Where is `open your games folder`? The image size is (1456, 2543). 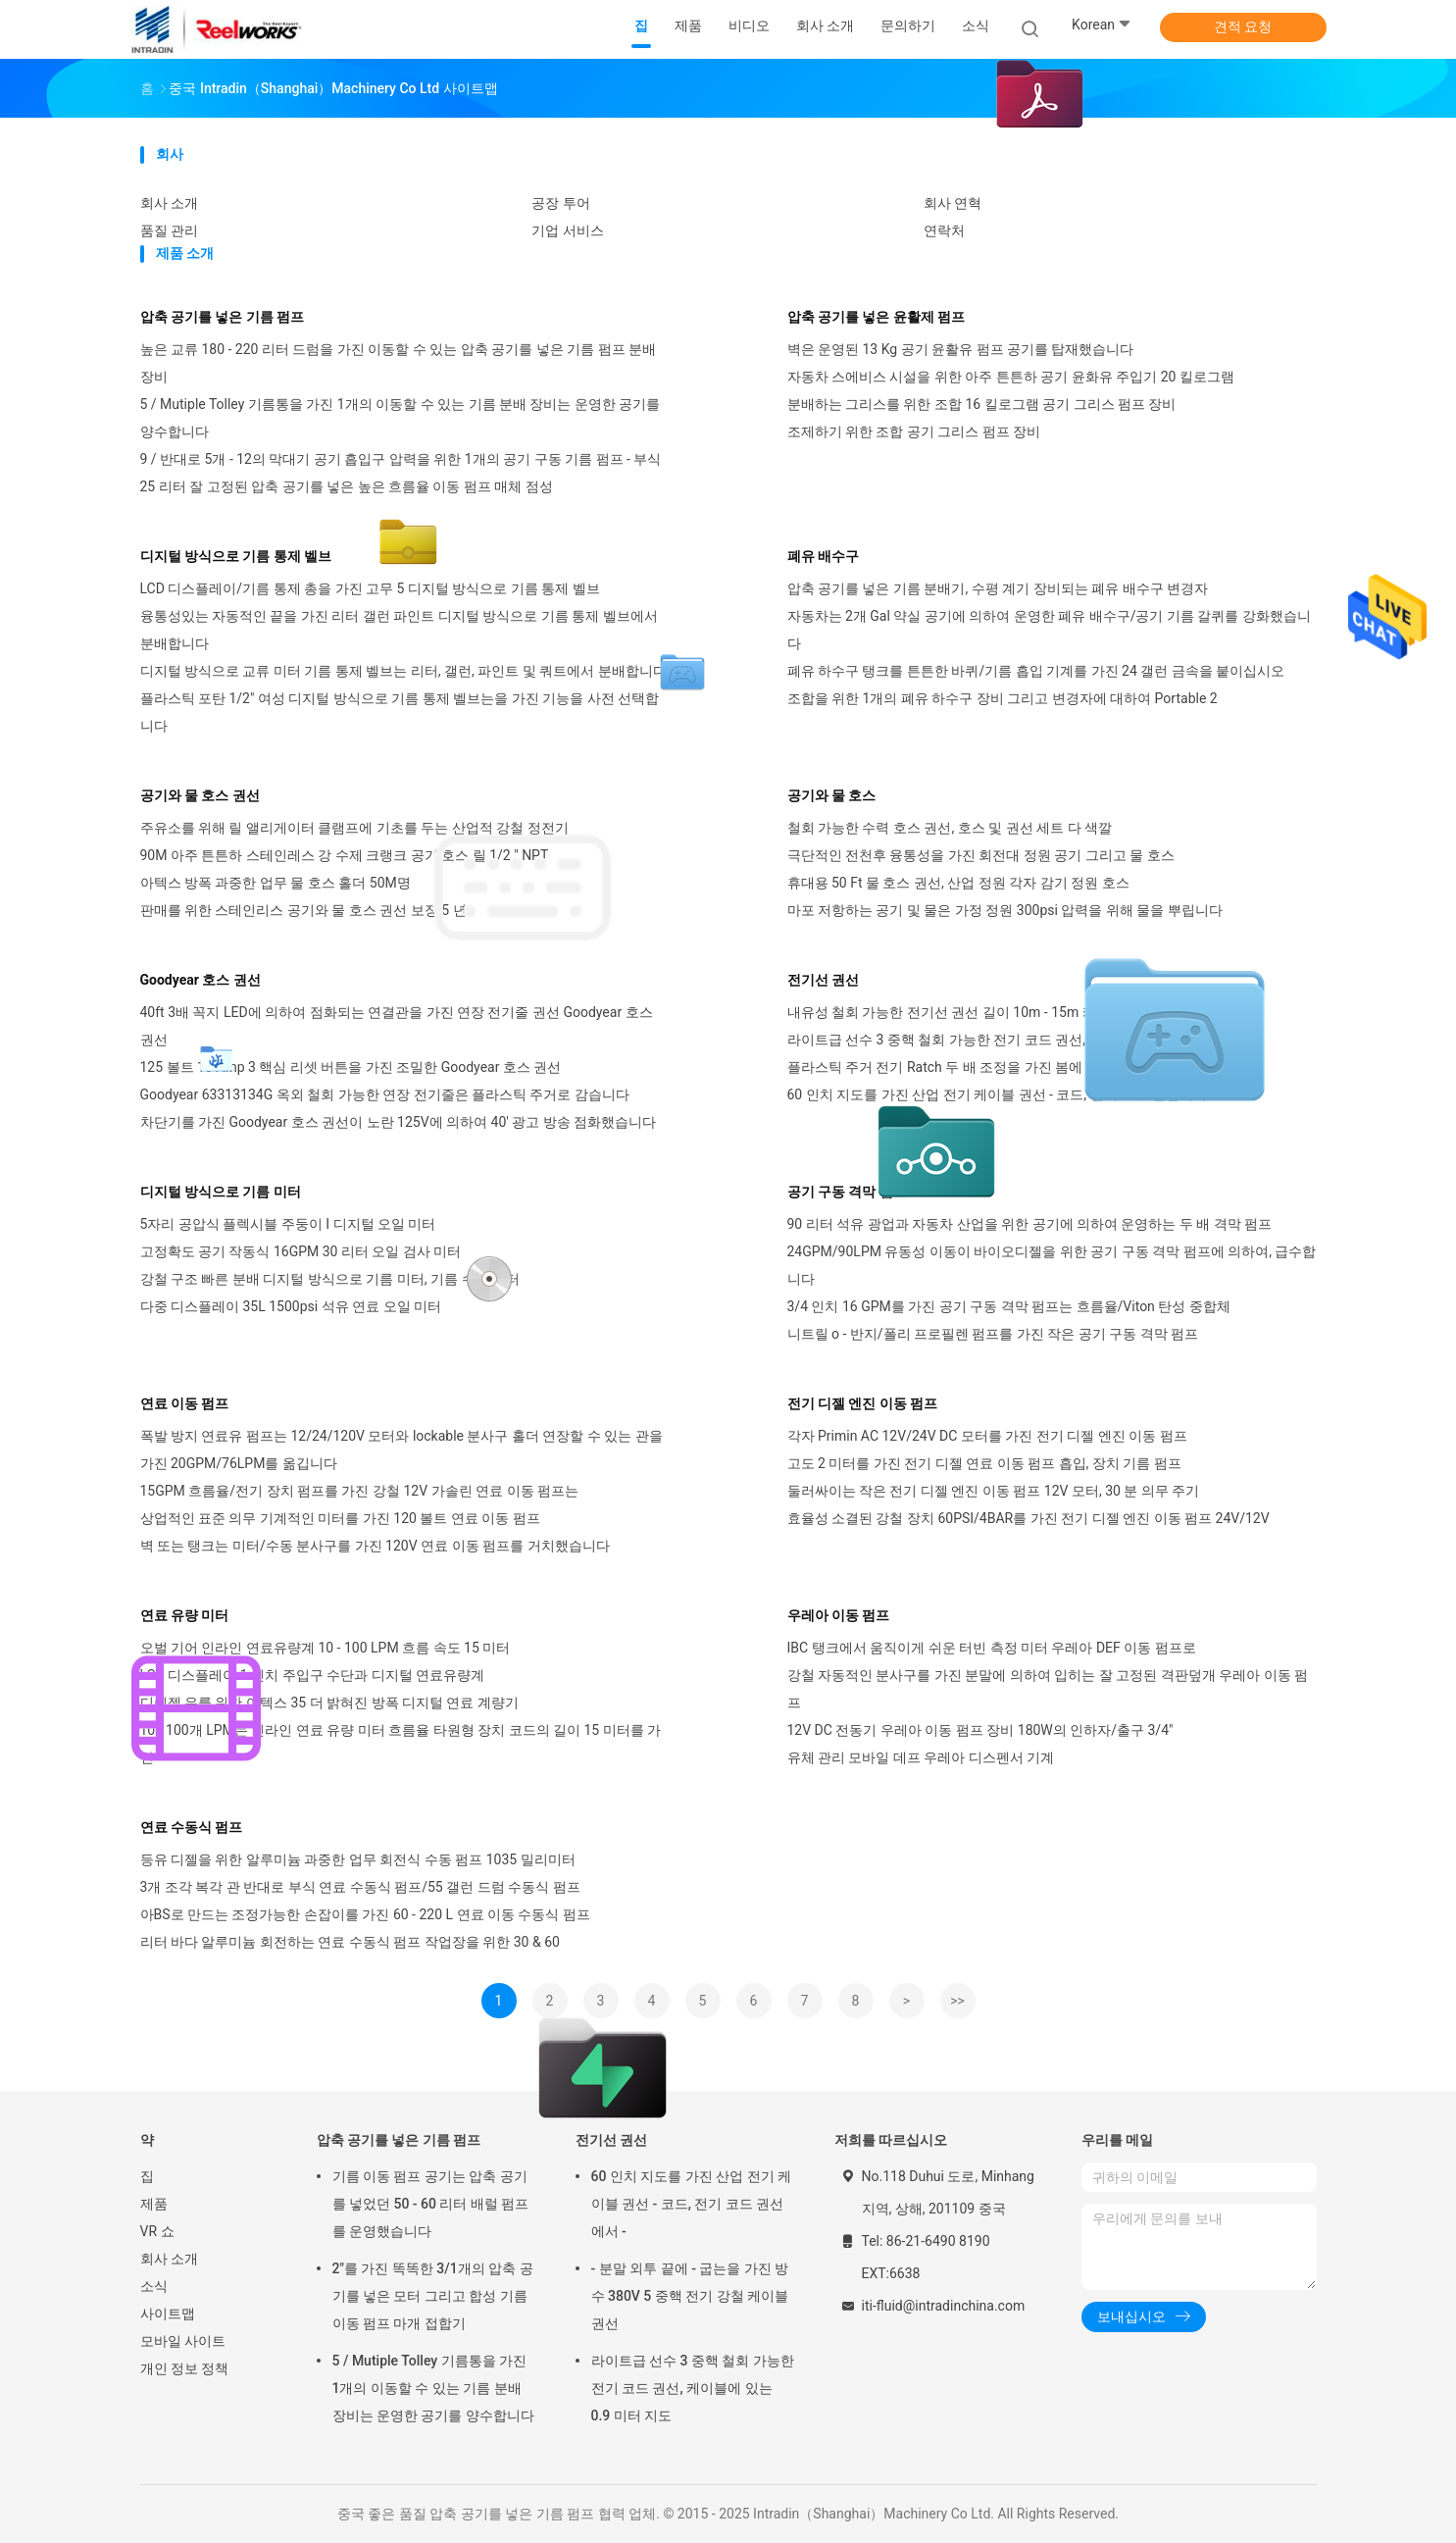 open your games folder is located at coordinates (682, 672).